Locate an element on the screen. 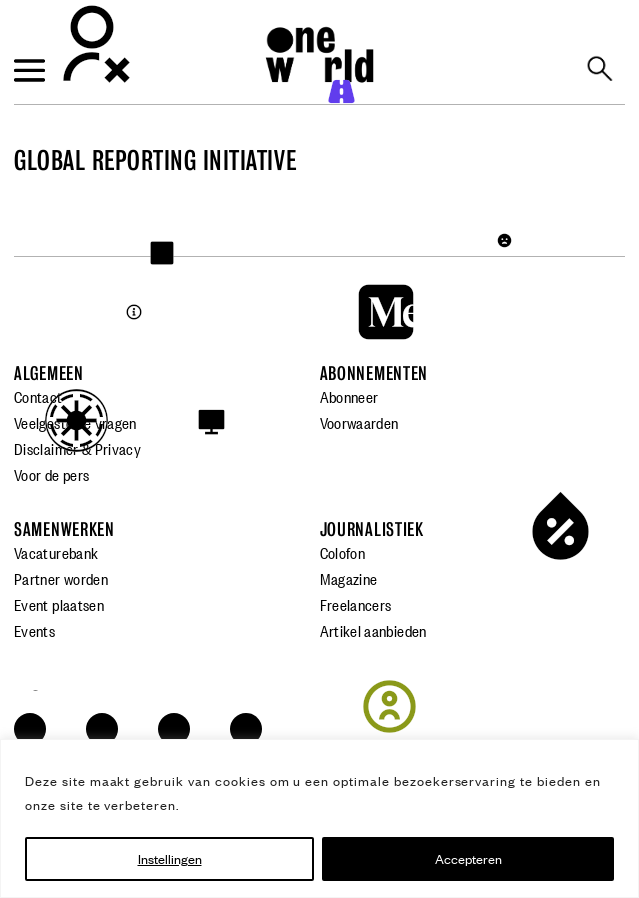  open the Medium app is located at coordinates (386, 312).